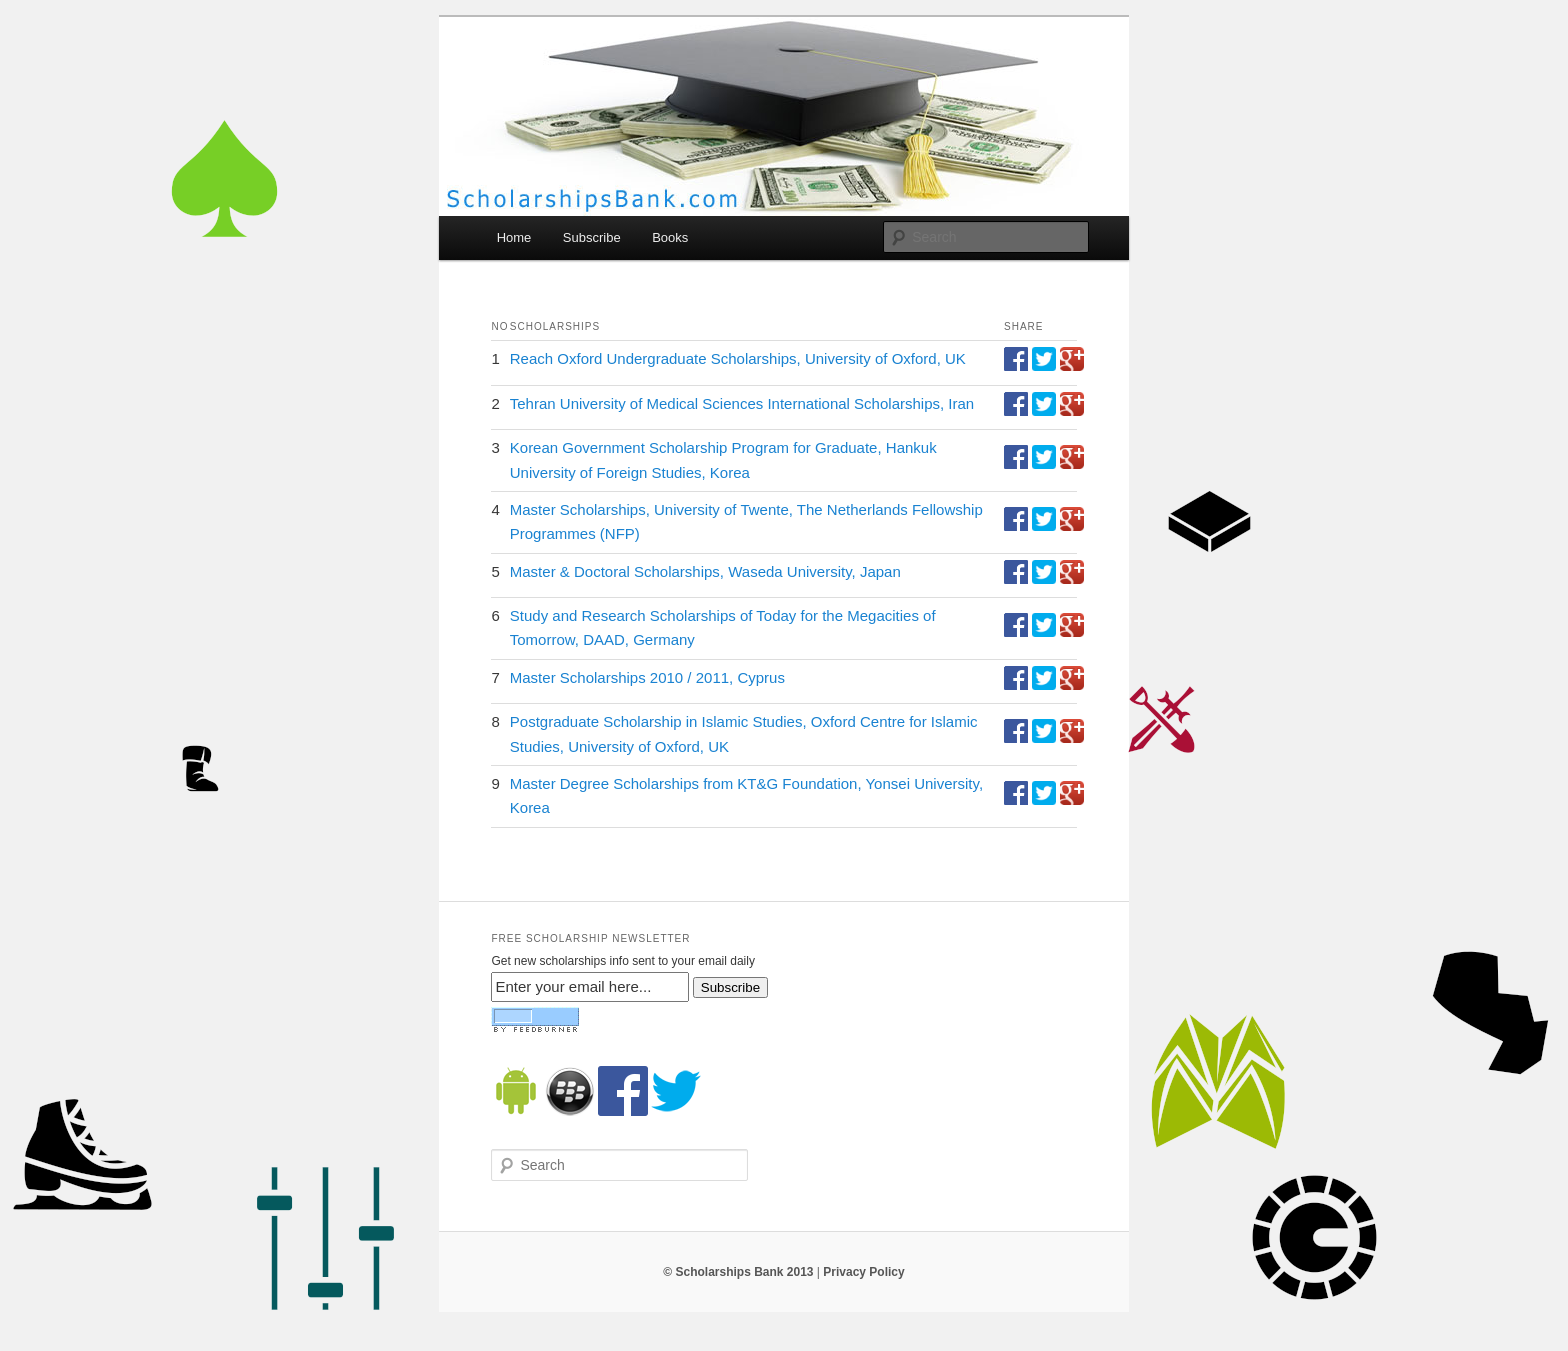  I want to click on place a flat platform in the level editor, so click(1209, 521).